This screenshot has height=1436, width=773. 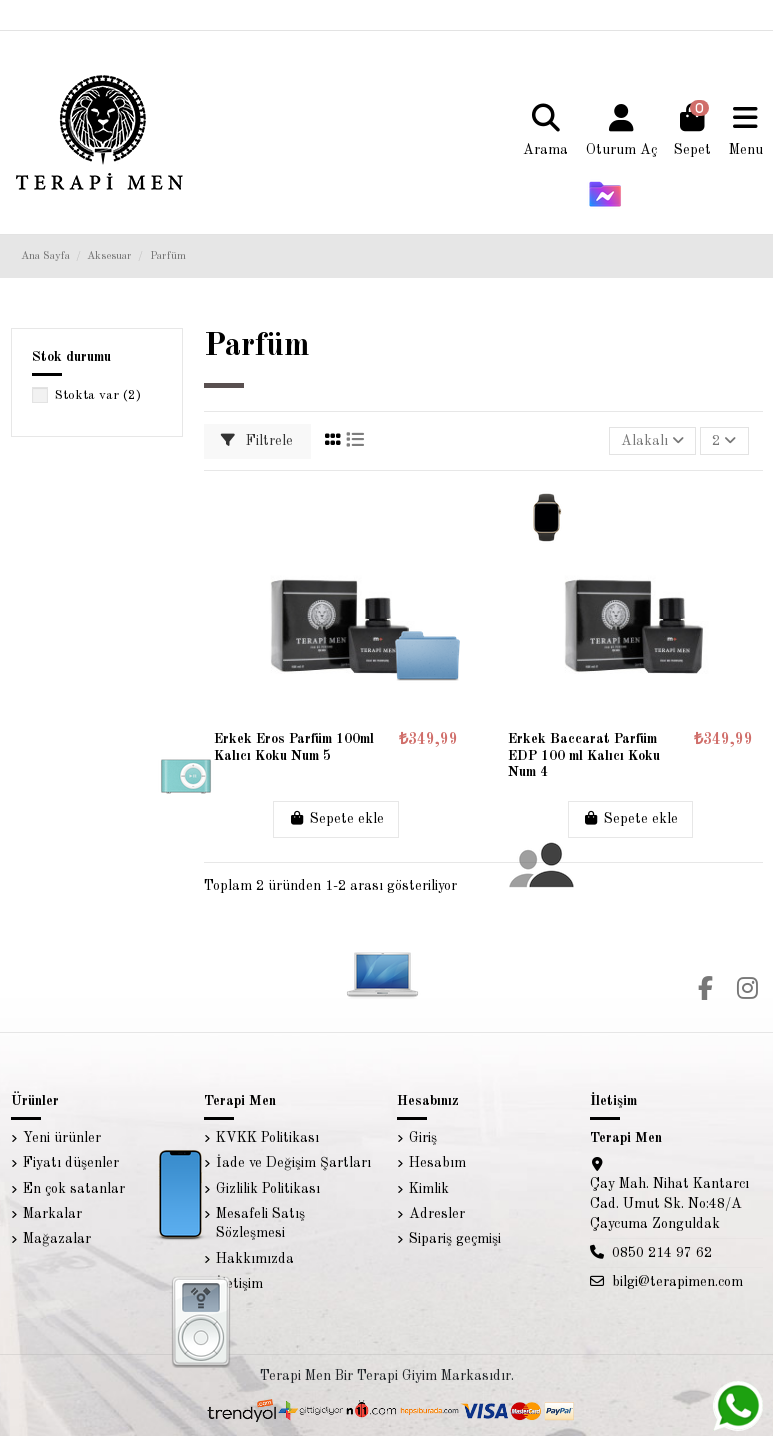 I want to click on open messenger downloads or files folder, so click(x=605, y=195).